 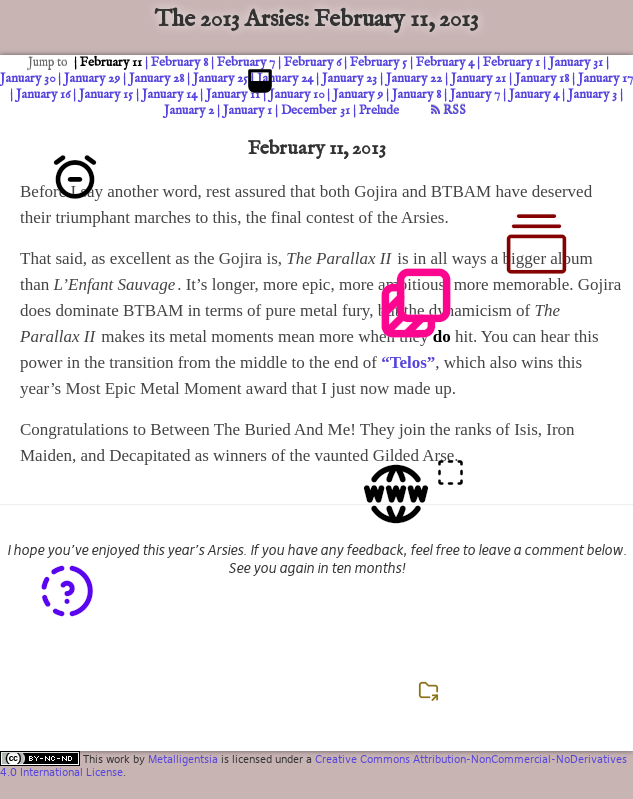 What do you see at coordinates (450, 472) in the screenshot?
I see `create a selection area or marquee tool` at bounding box center [450, 472].